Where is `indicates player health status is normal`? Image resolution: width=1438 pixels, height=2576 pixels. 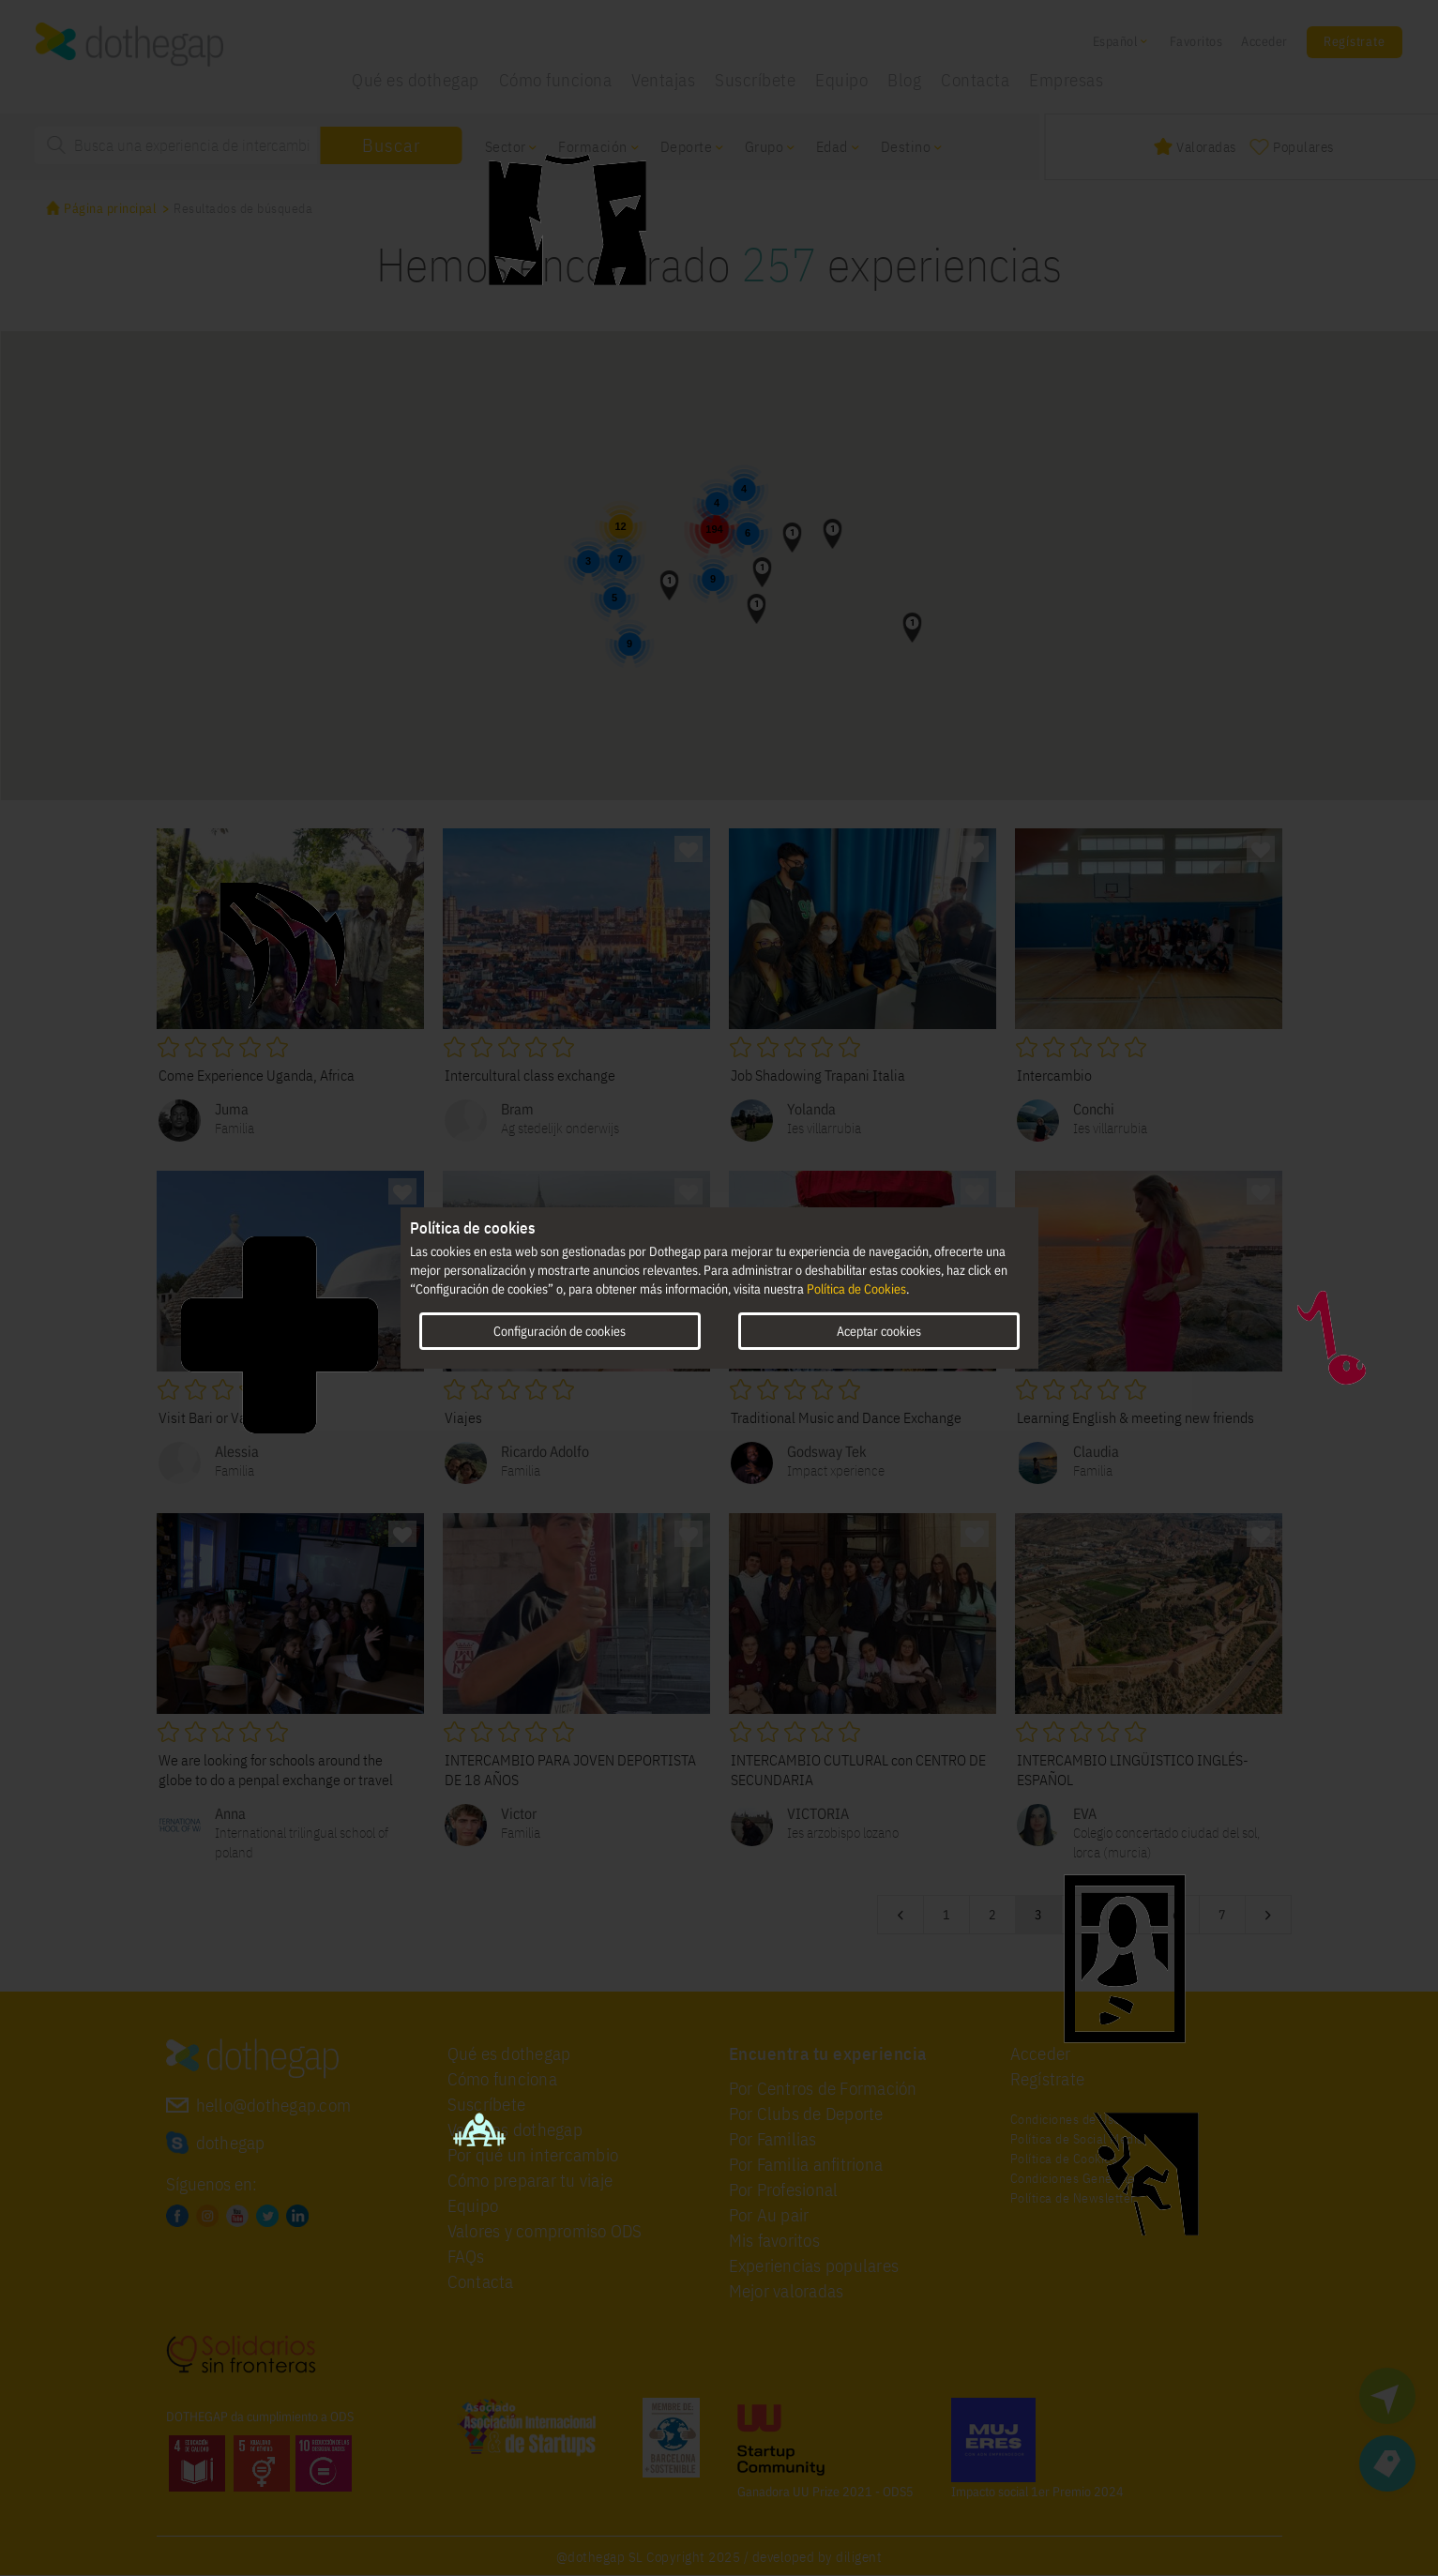
indicates player health status is normal is located at coordinates (280, 1335).